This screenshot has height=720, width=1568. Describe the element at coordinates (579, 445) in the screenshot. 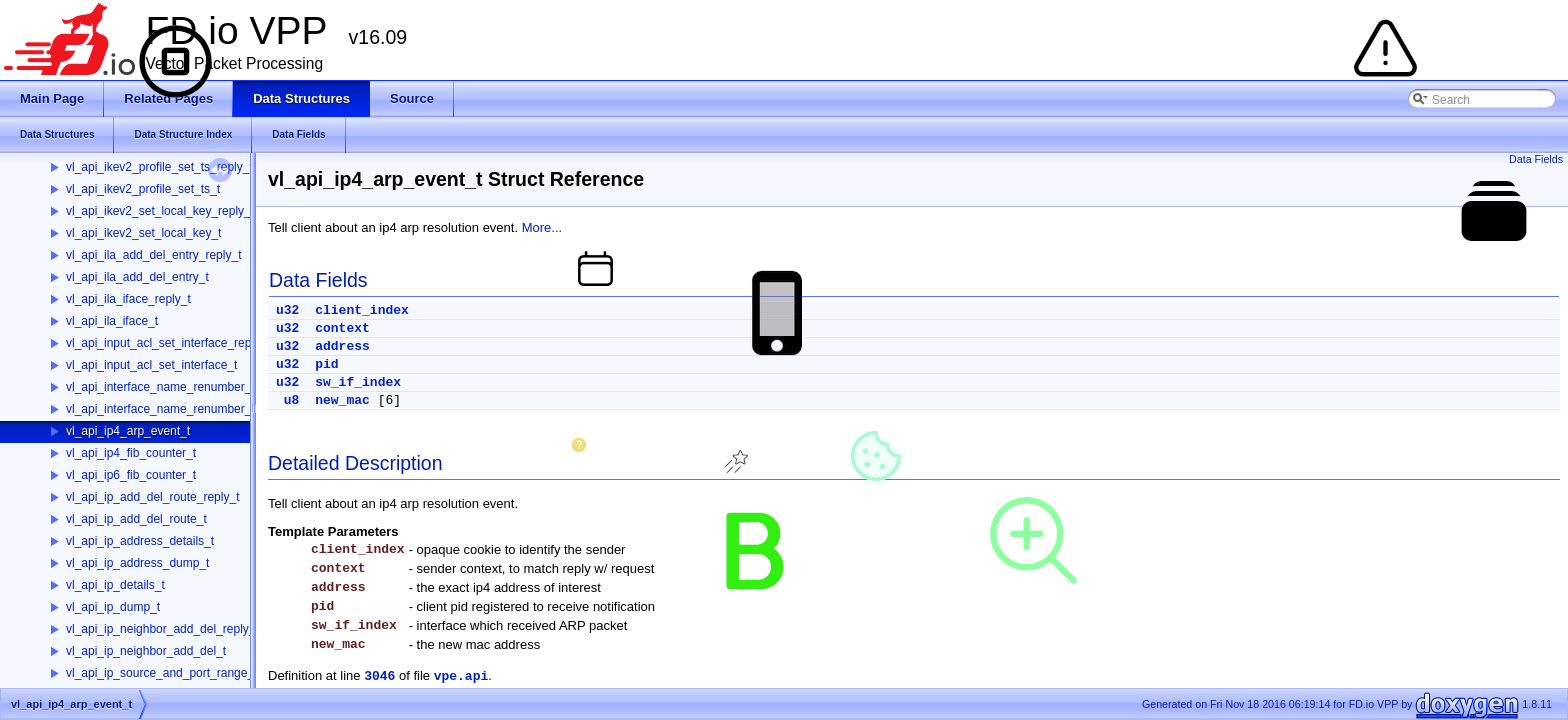

I see `access help or support` at that location.